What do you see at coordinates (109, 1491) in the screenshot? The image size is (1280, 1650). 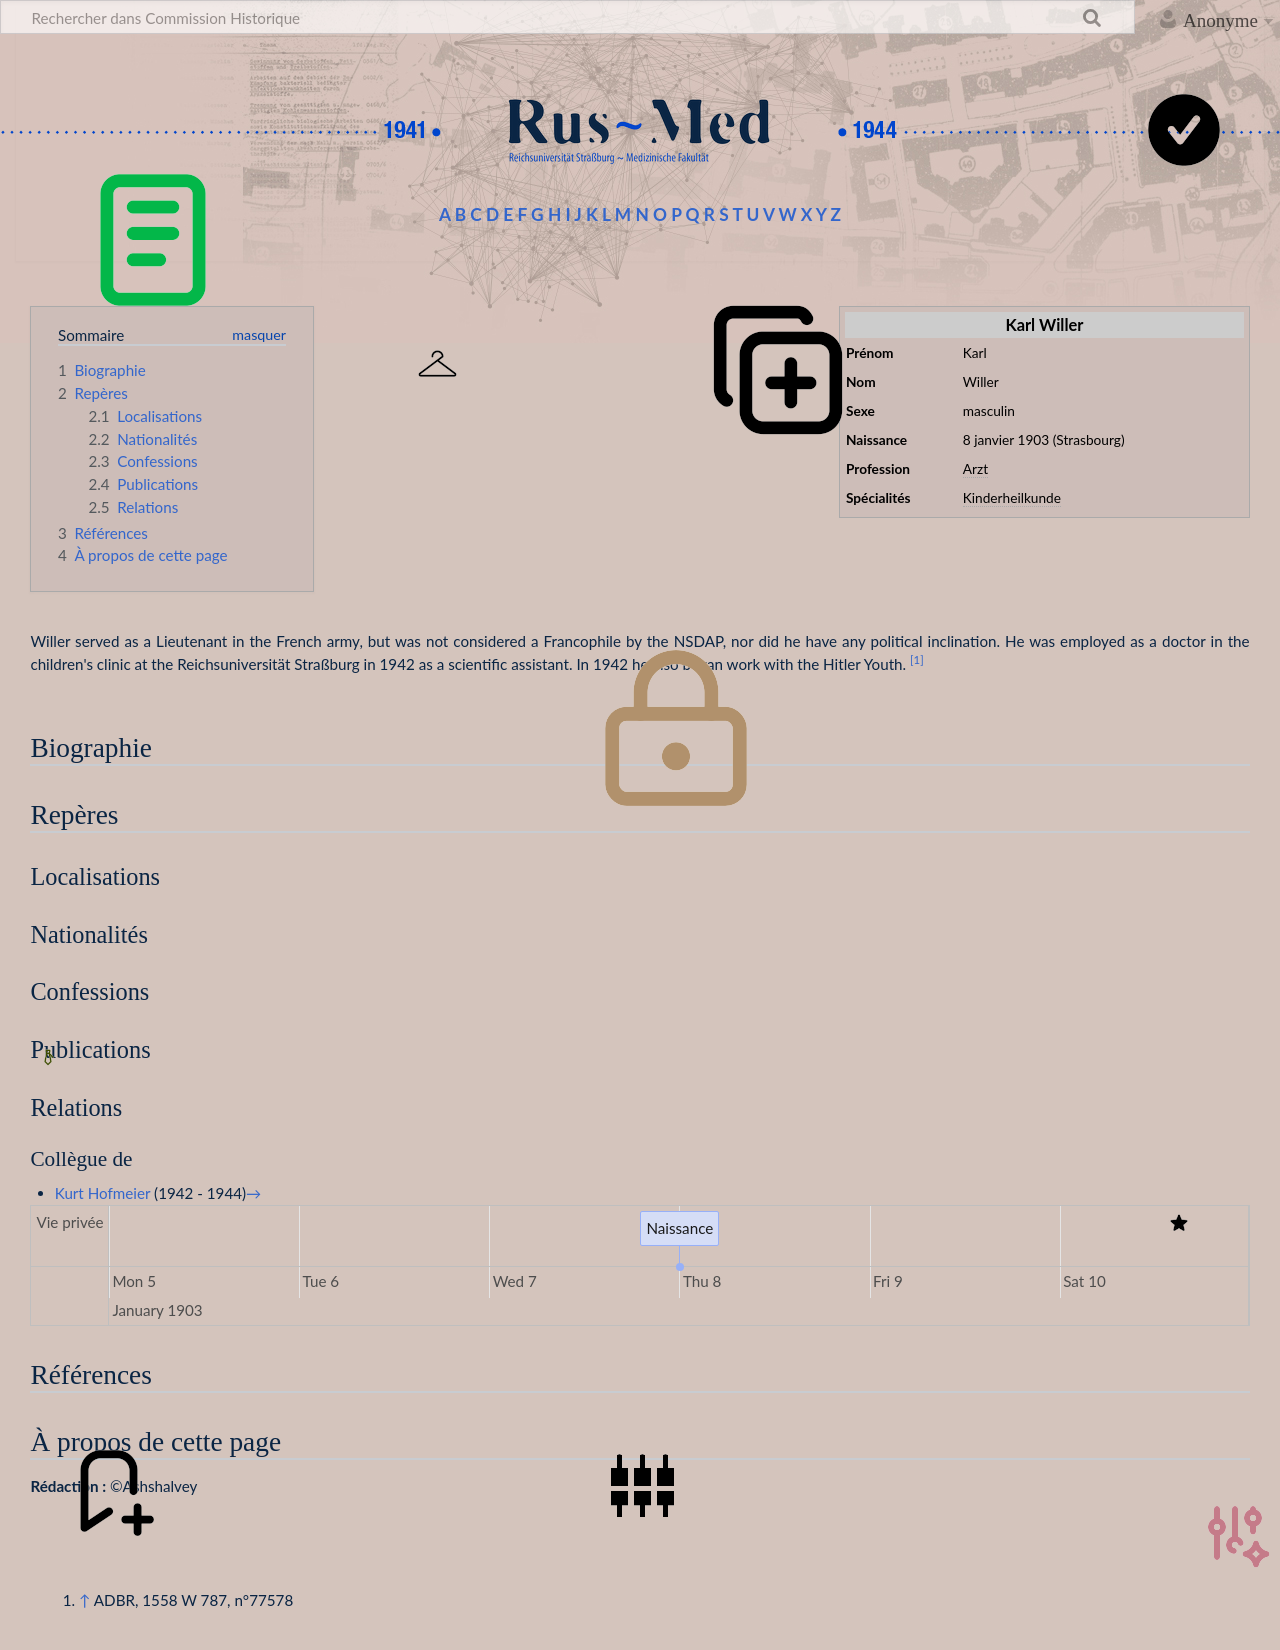 I see `add a new bookmark` at bounding box center [109, 1491].